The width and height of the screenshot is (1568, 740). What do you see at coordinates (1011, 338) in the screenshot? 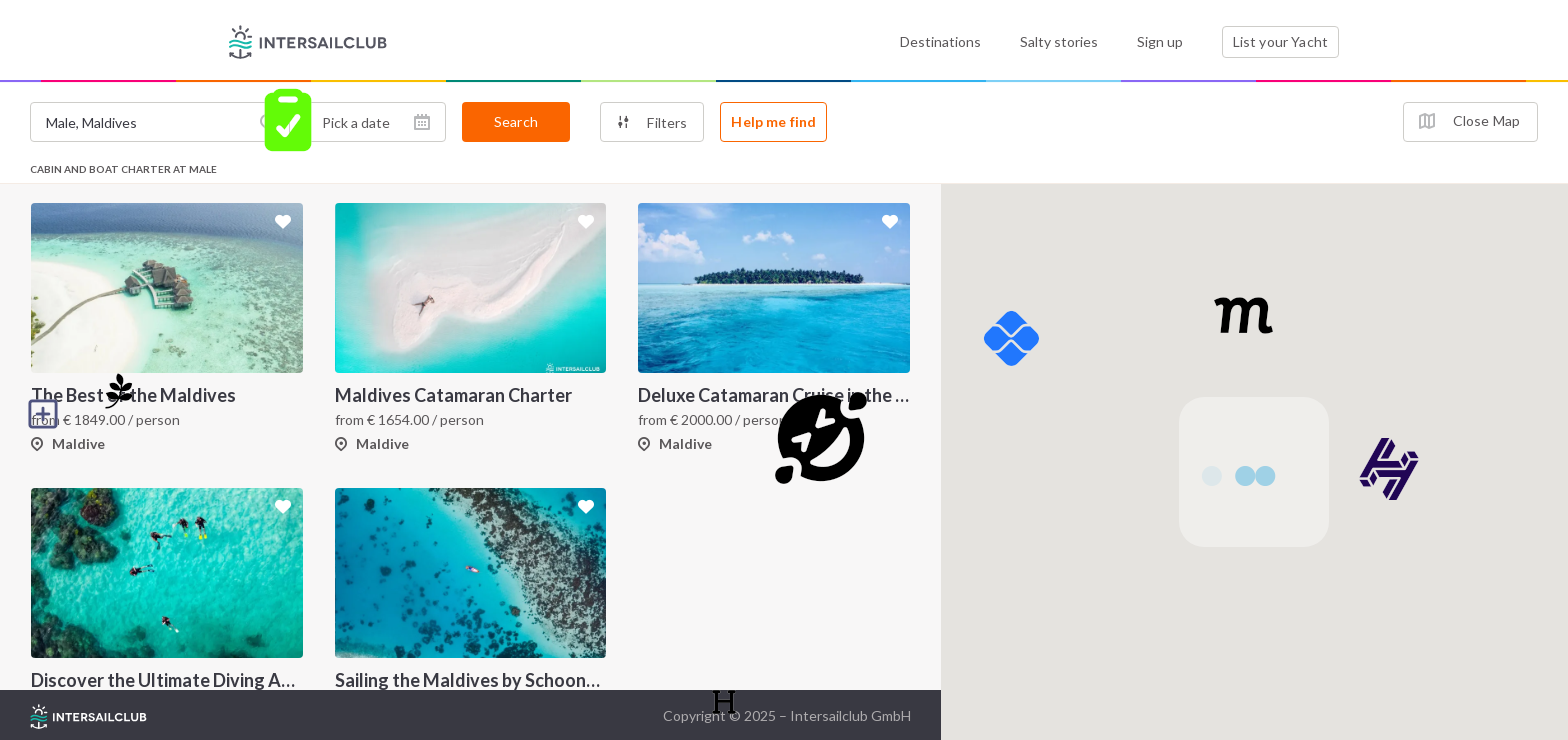
I see `pay with pix instant payment` at bounding box center [1011, 338].